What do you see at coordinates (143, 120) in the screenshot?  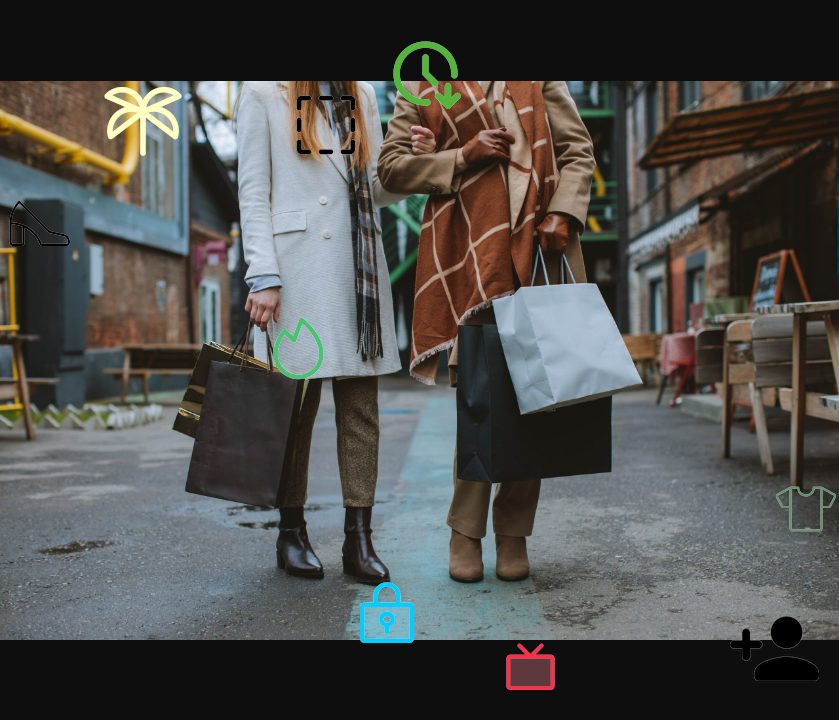 I see `indicates tropical or beach-related content` at bounding box center [143, 120].